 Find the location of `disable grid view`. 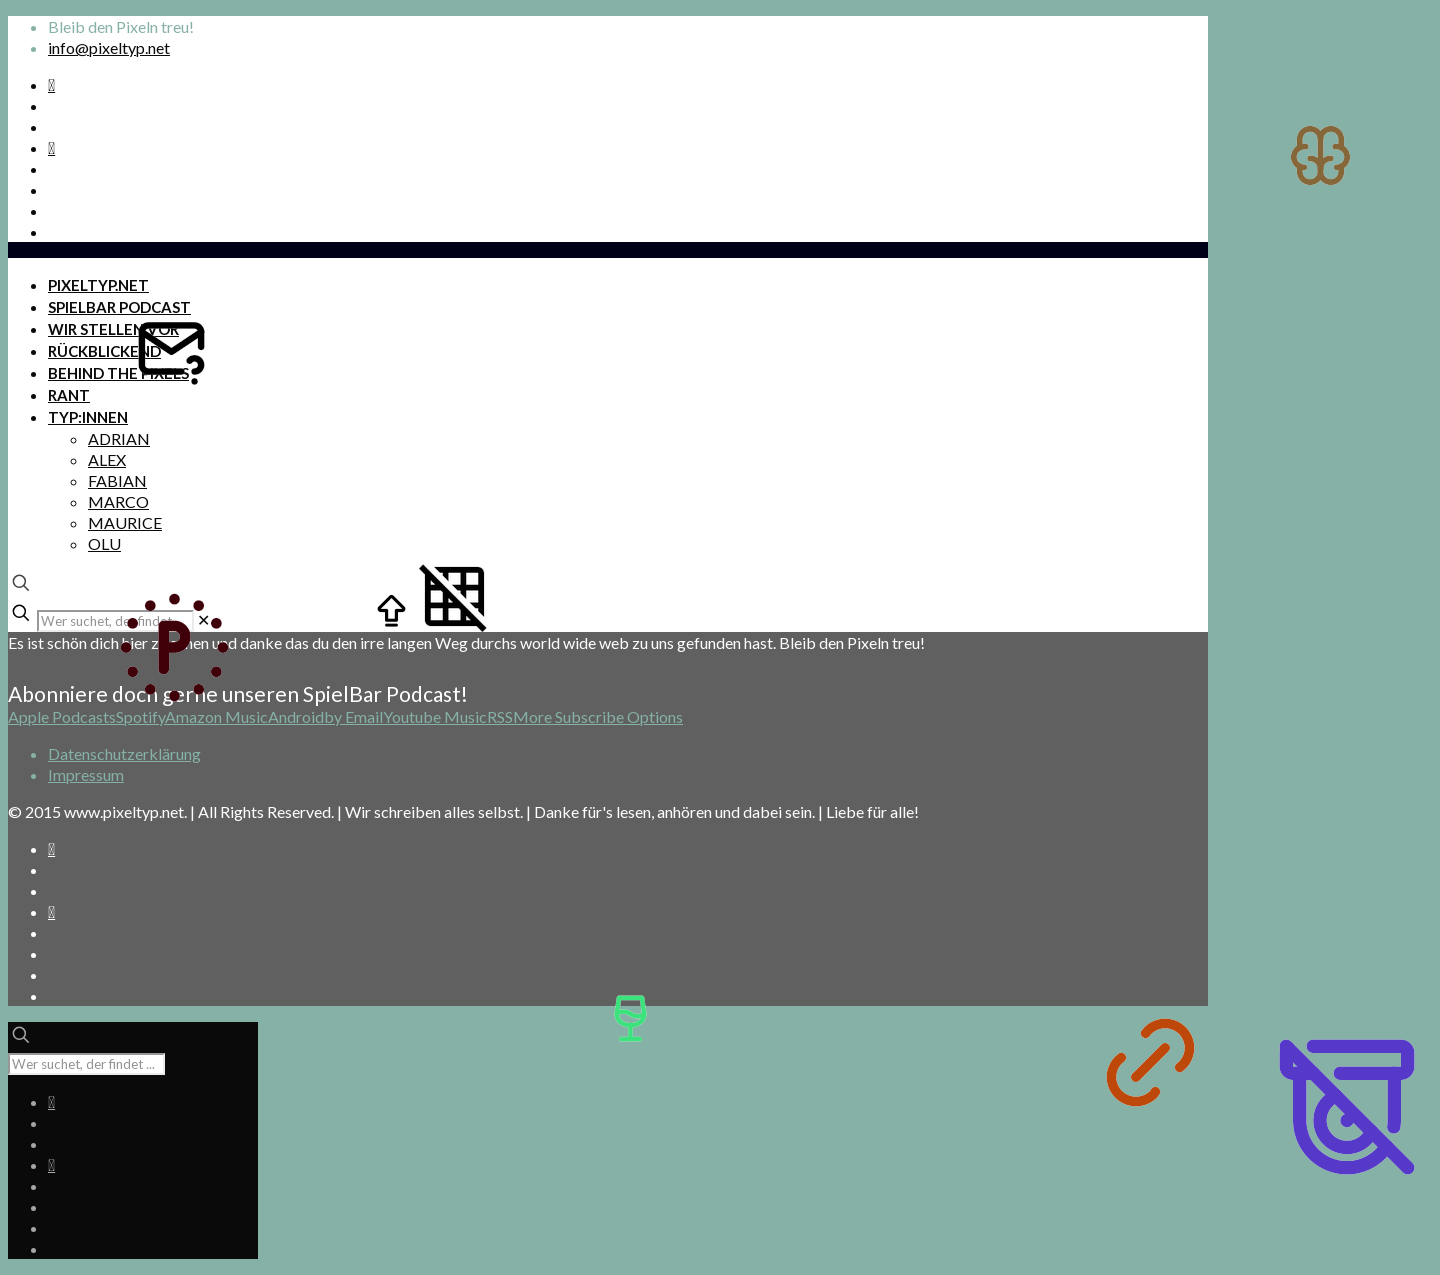

disable grid view is located at coordinates (454, 596).